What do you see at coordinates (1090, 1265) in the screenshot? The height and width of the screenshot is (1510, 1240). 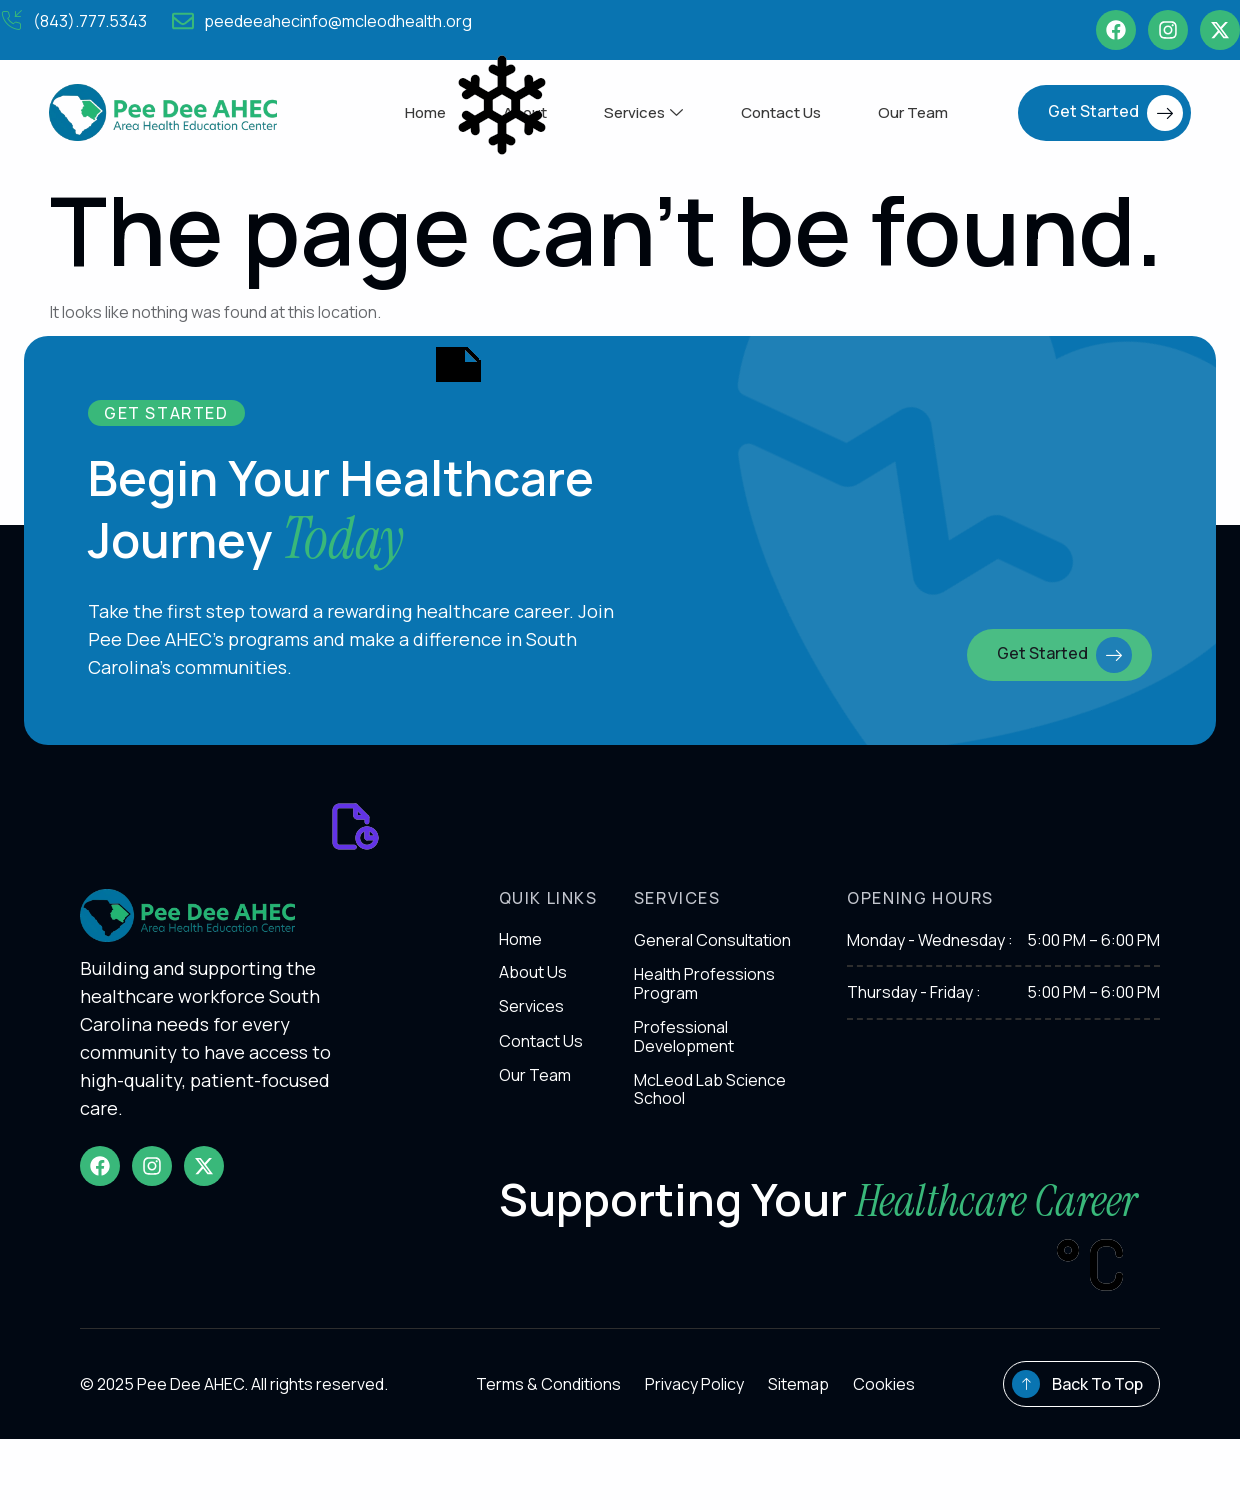 I see `display temperature in celsius` at bounding box center [1090, 1265].